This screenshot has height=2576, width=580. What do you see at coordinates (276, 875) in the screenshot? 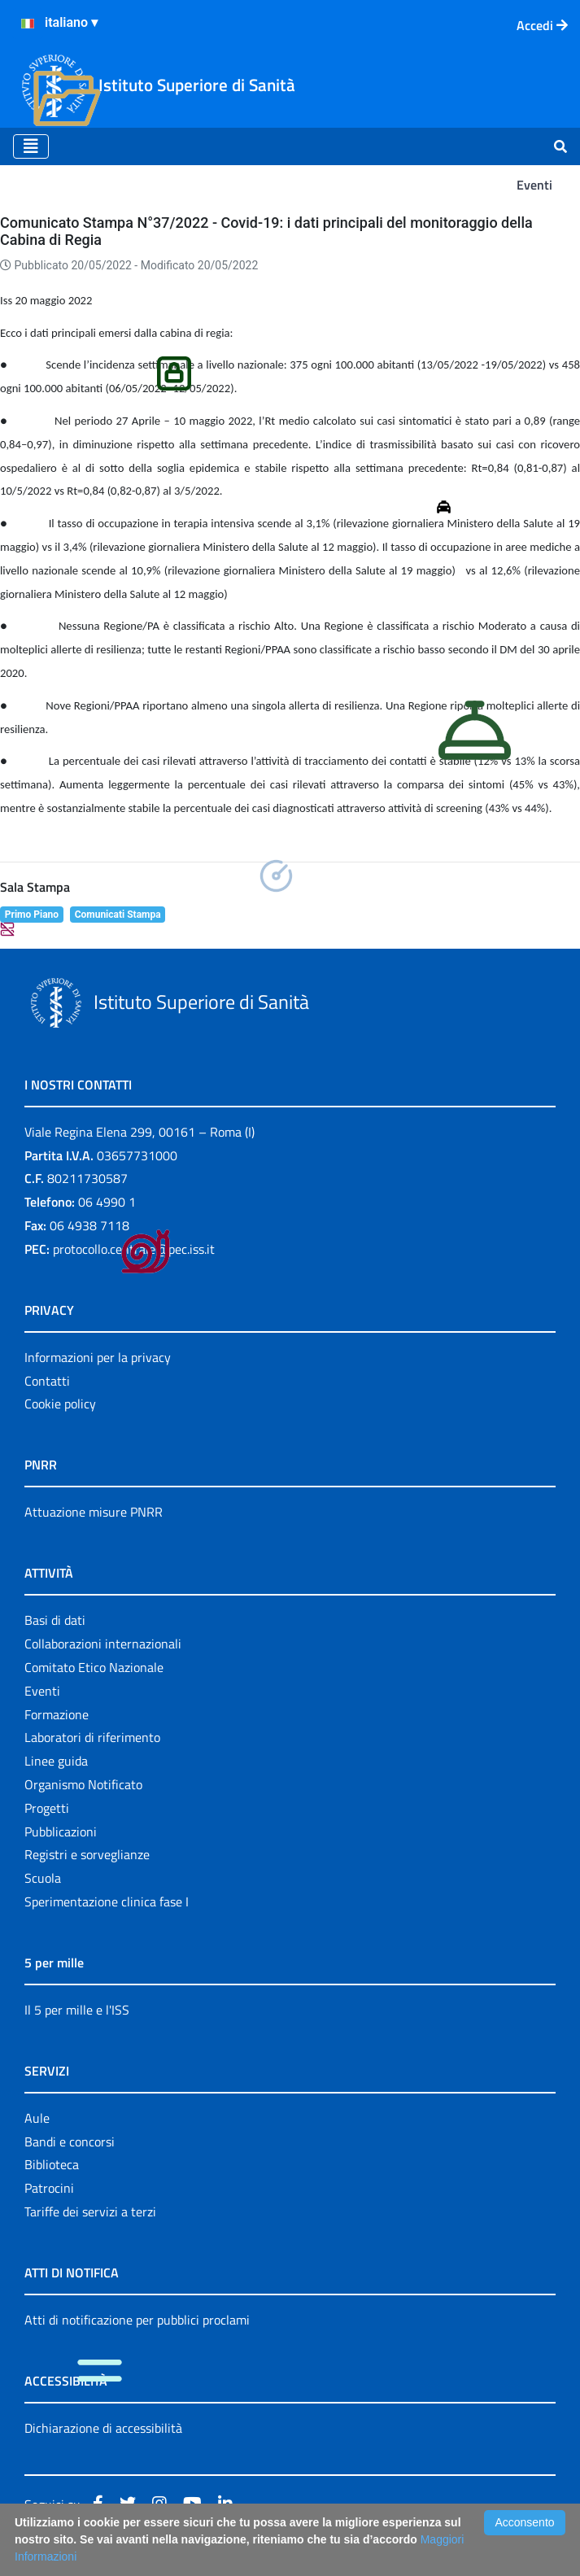
I see `view performance or speed metrics` at bounding box center [276, 875].